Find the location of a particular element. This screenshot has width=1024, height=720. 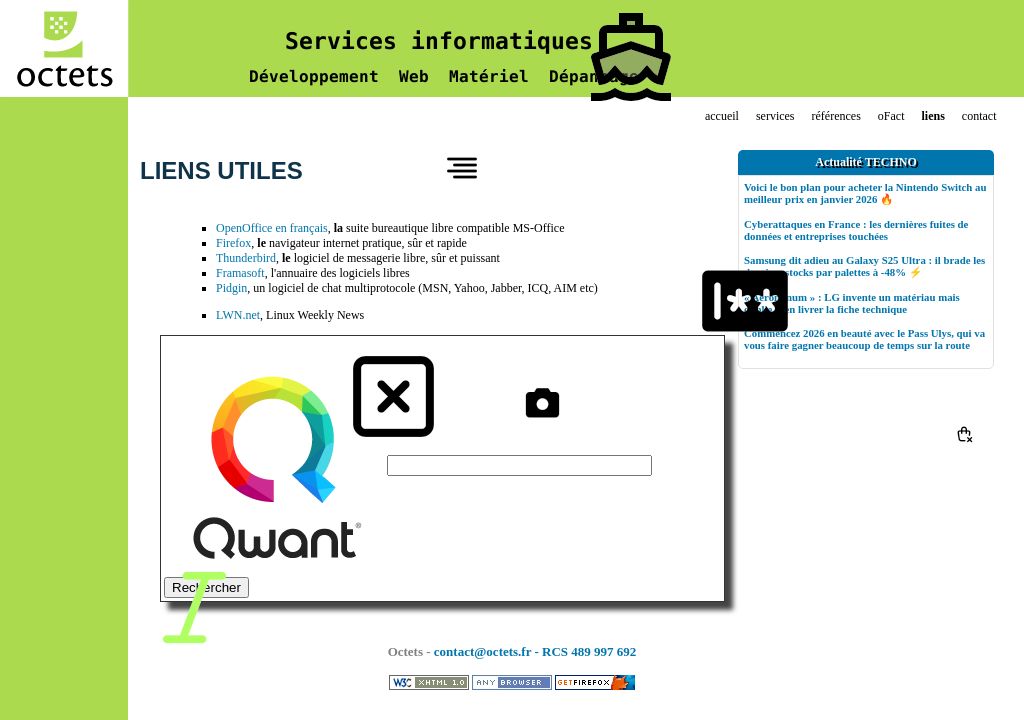

close or dismiss a dialog box is located at coordinates (393, 396).